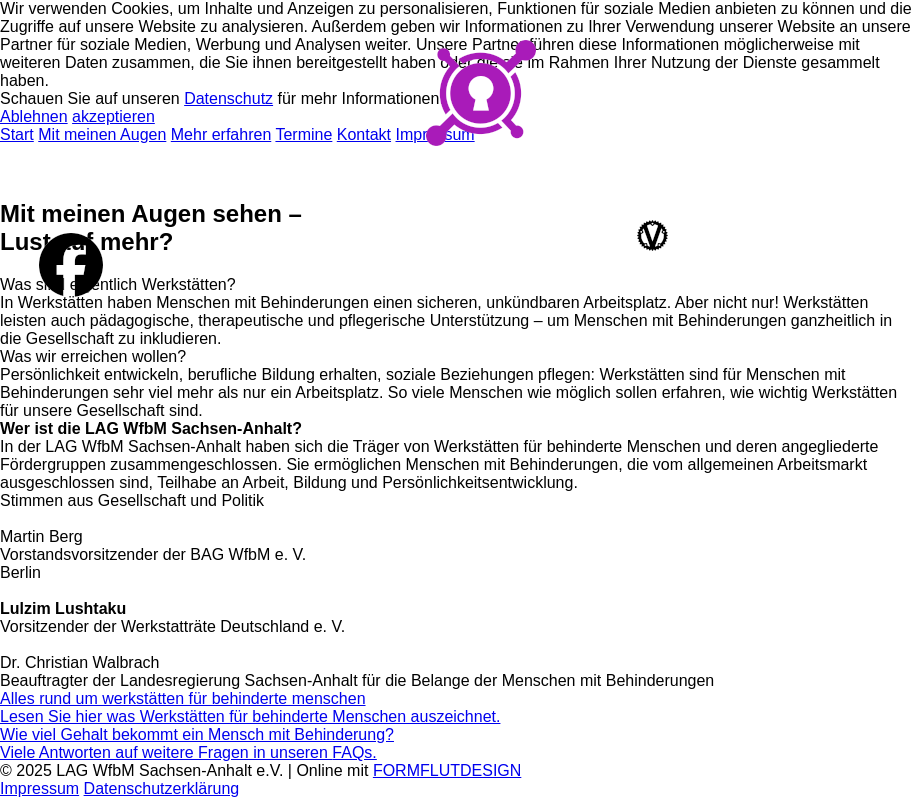  What do you see at coordinates (481, 93) in the screenshot?
I see `keycdn content delivery network logo` at bounding box center [481, 93].